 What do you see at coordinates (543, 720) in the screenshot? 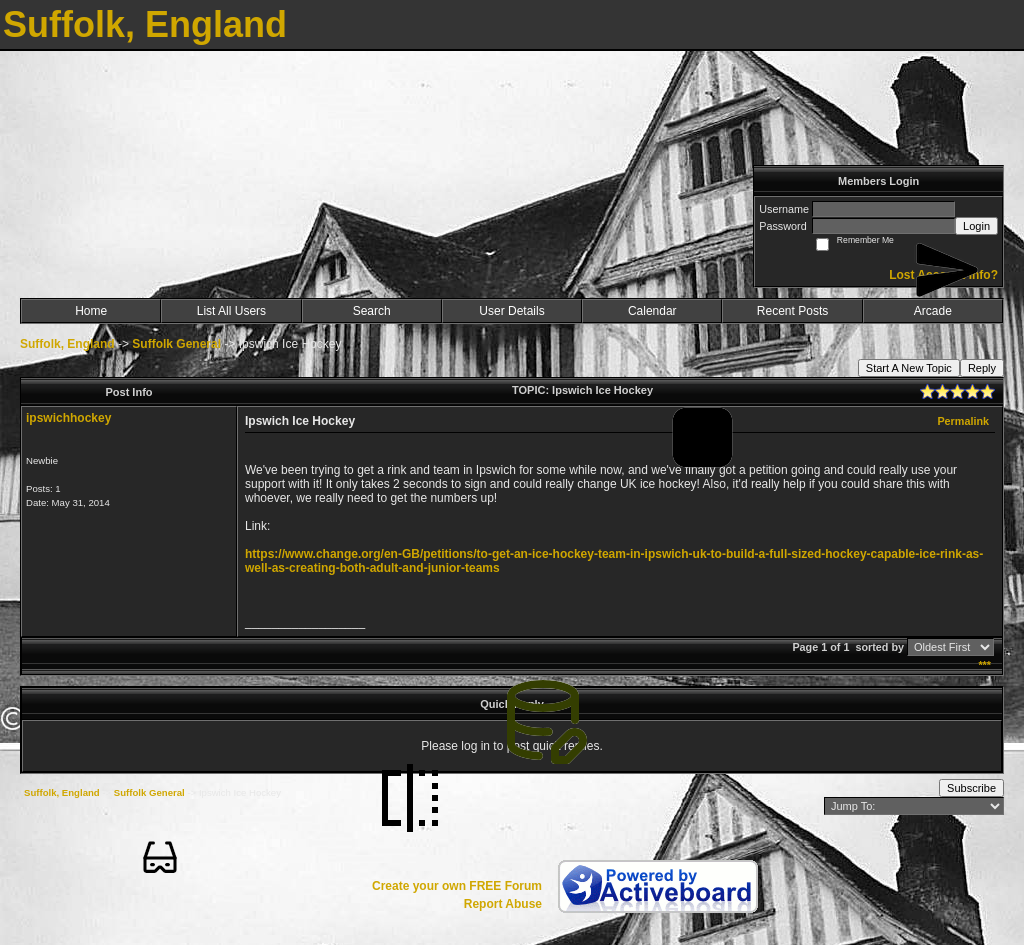
I see `edit database settings or content` at bounding box center [543, 720].